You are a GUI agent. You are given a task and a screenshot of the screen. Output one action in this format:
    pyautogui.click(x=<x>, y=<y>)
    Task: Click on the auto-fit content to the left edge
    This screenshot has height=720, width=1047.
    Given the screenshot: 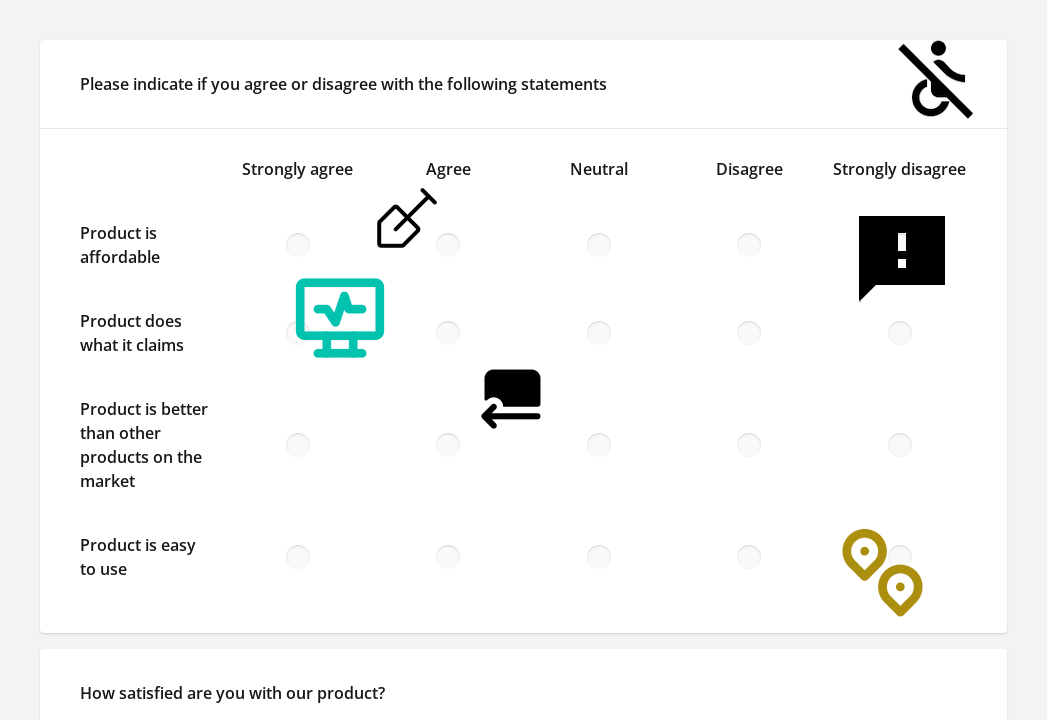 What is the action you would take?
    pyautogui.click(x=512, y=397)
    